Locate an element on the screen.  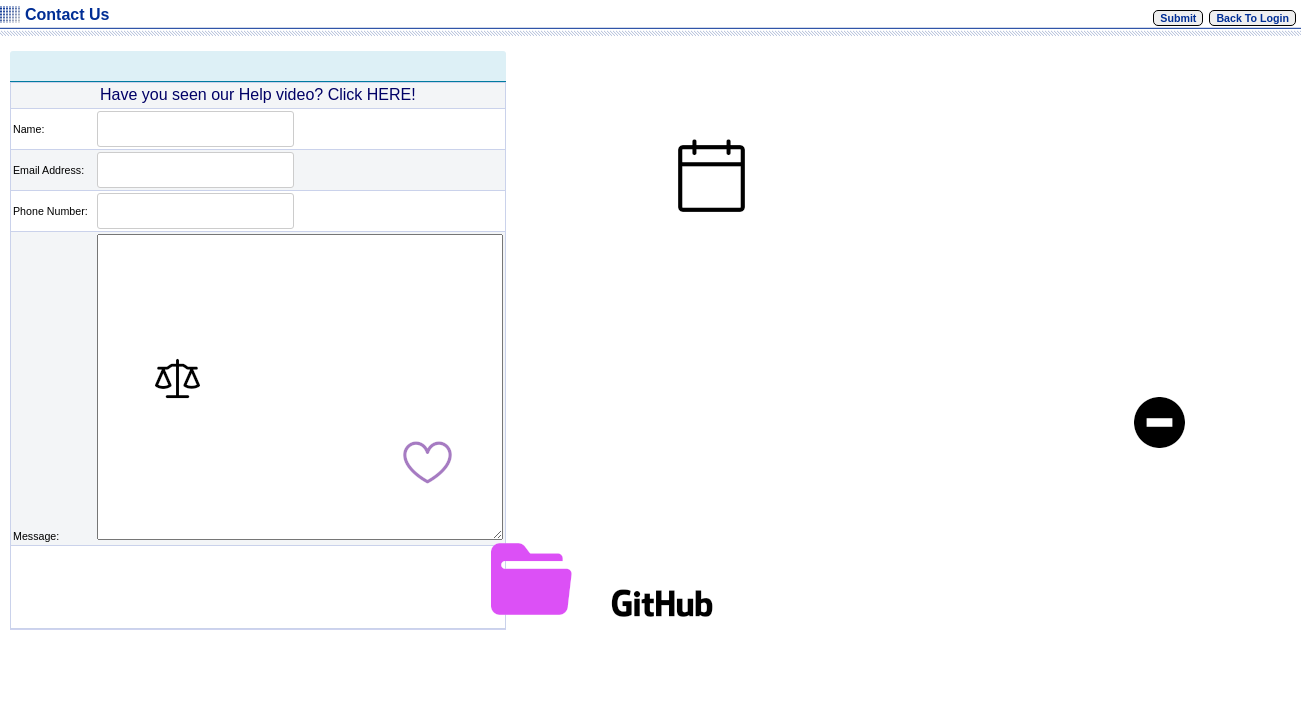
like or favorite this item is located at coordinates (427, 462).